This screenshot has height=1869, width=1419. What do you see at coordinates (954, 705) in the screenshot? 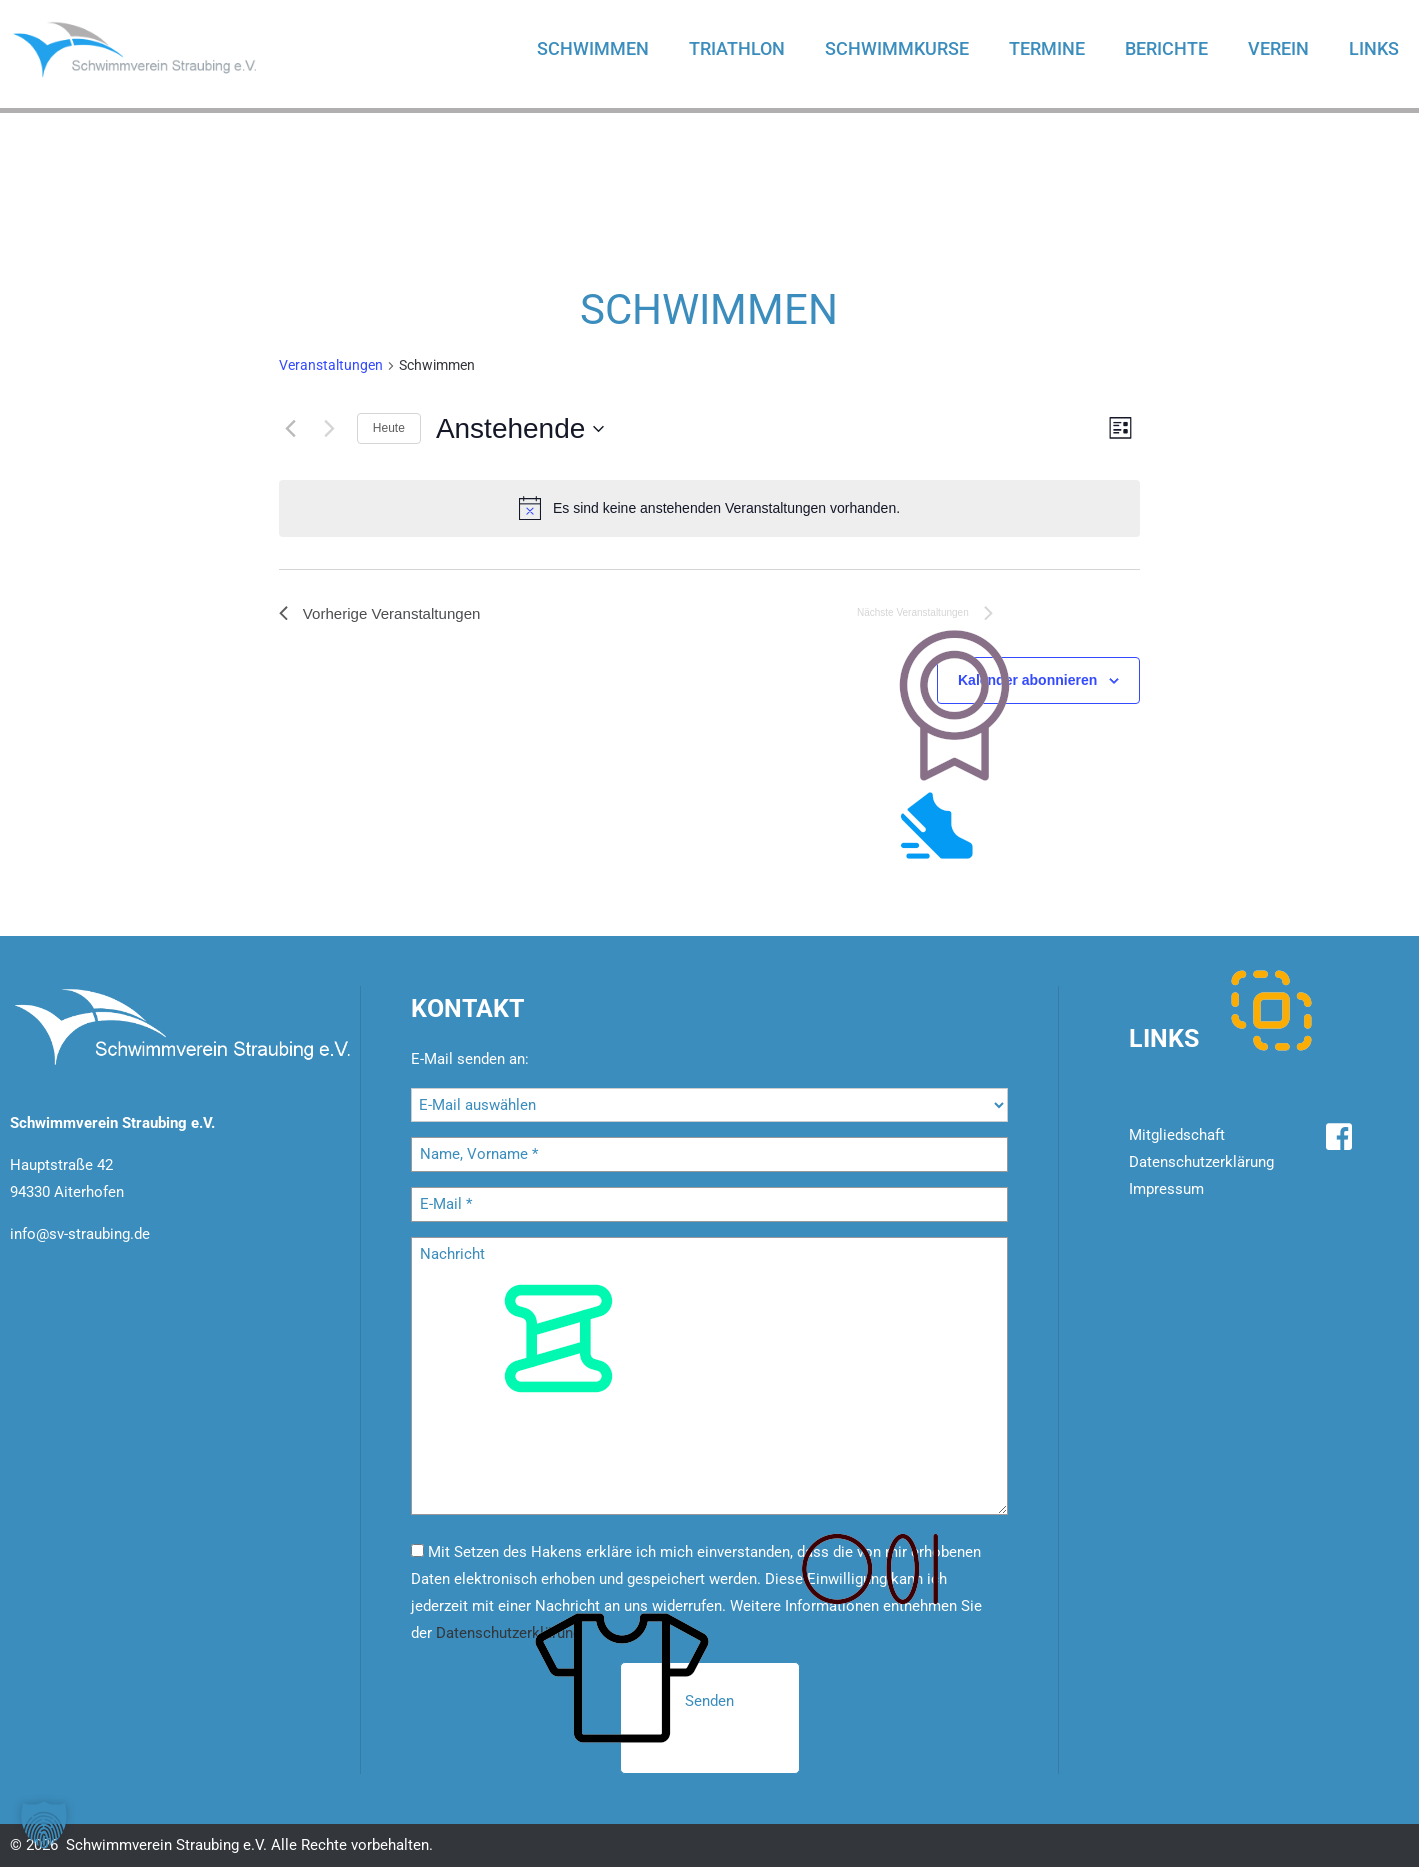
I see `view achievements or awards` at bounding box center [954, 705].